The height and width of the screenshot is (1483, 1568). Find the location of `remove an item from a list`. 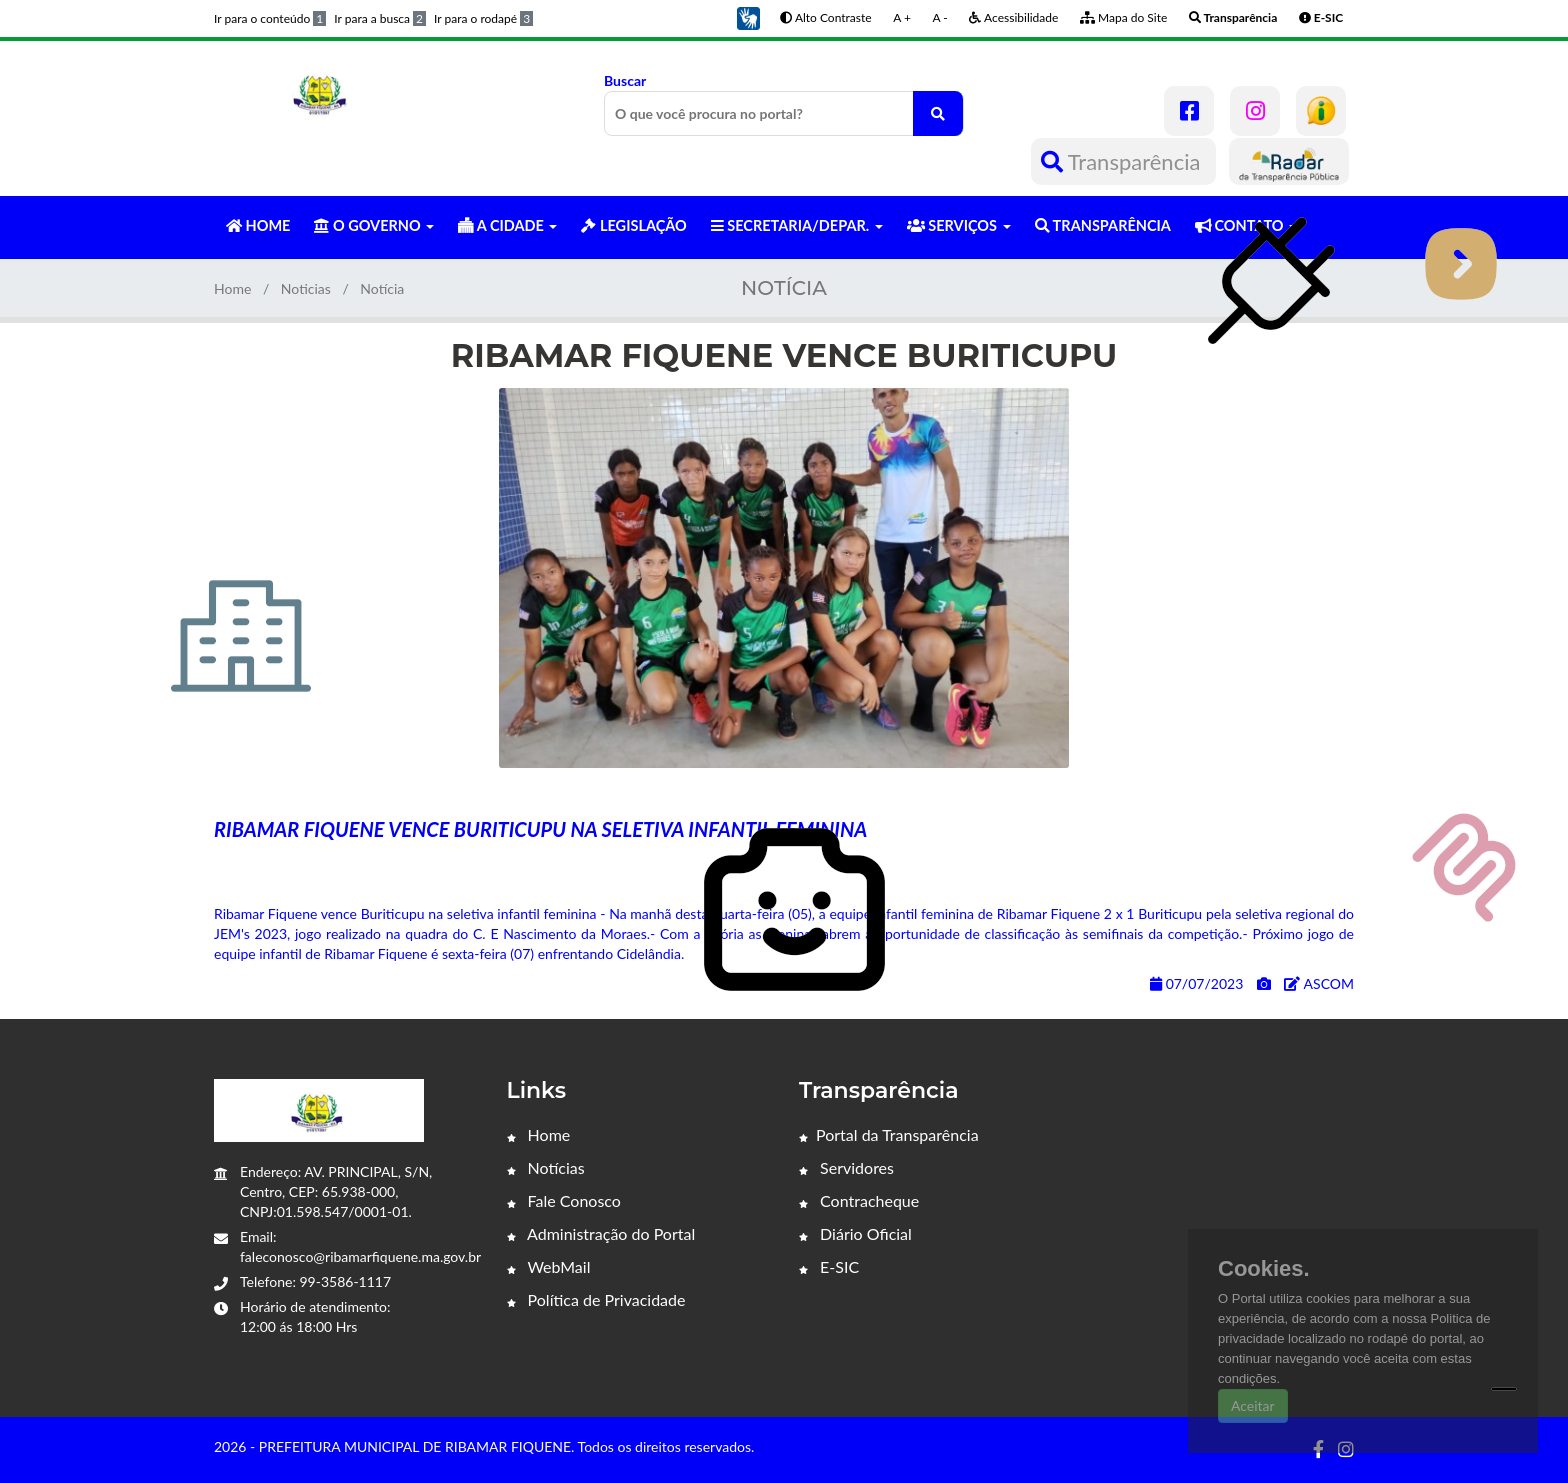

remove an item from a list is located at coordinates (1504, 1389).